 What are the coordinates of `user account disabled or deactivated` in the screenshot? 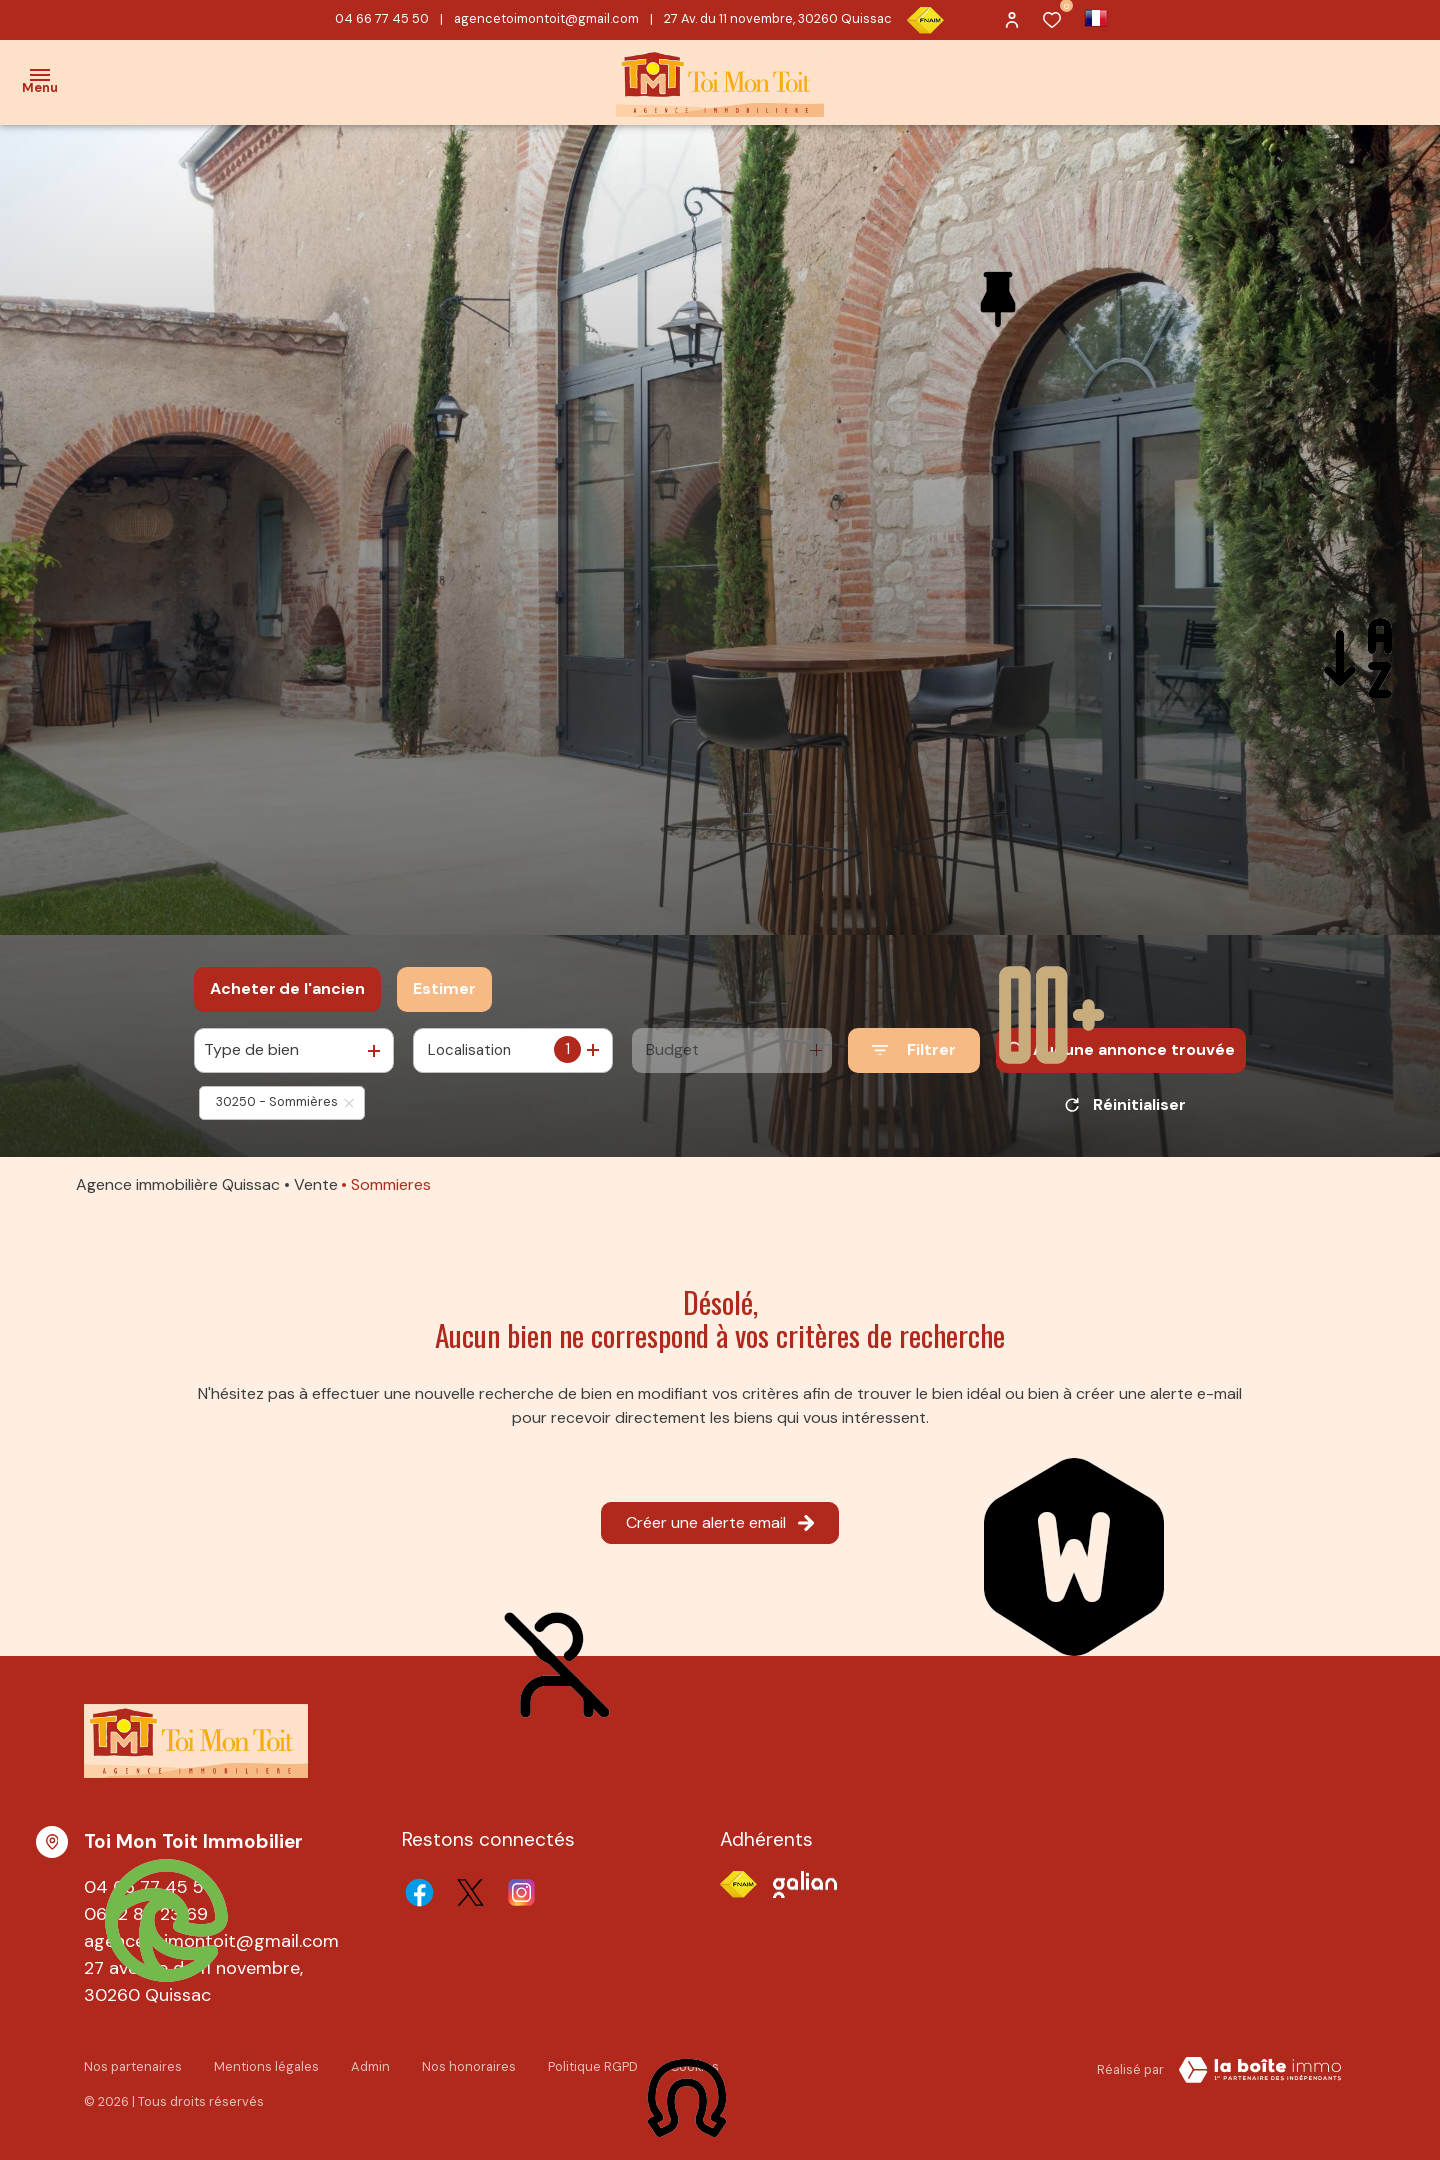 It's located at (557, 1665).